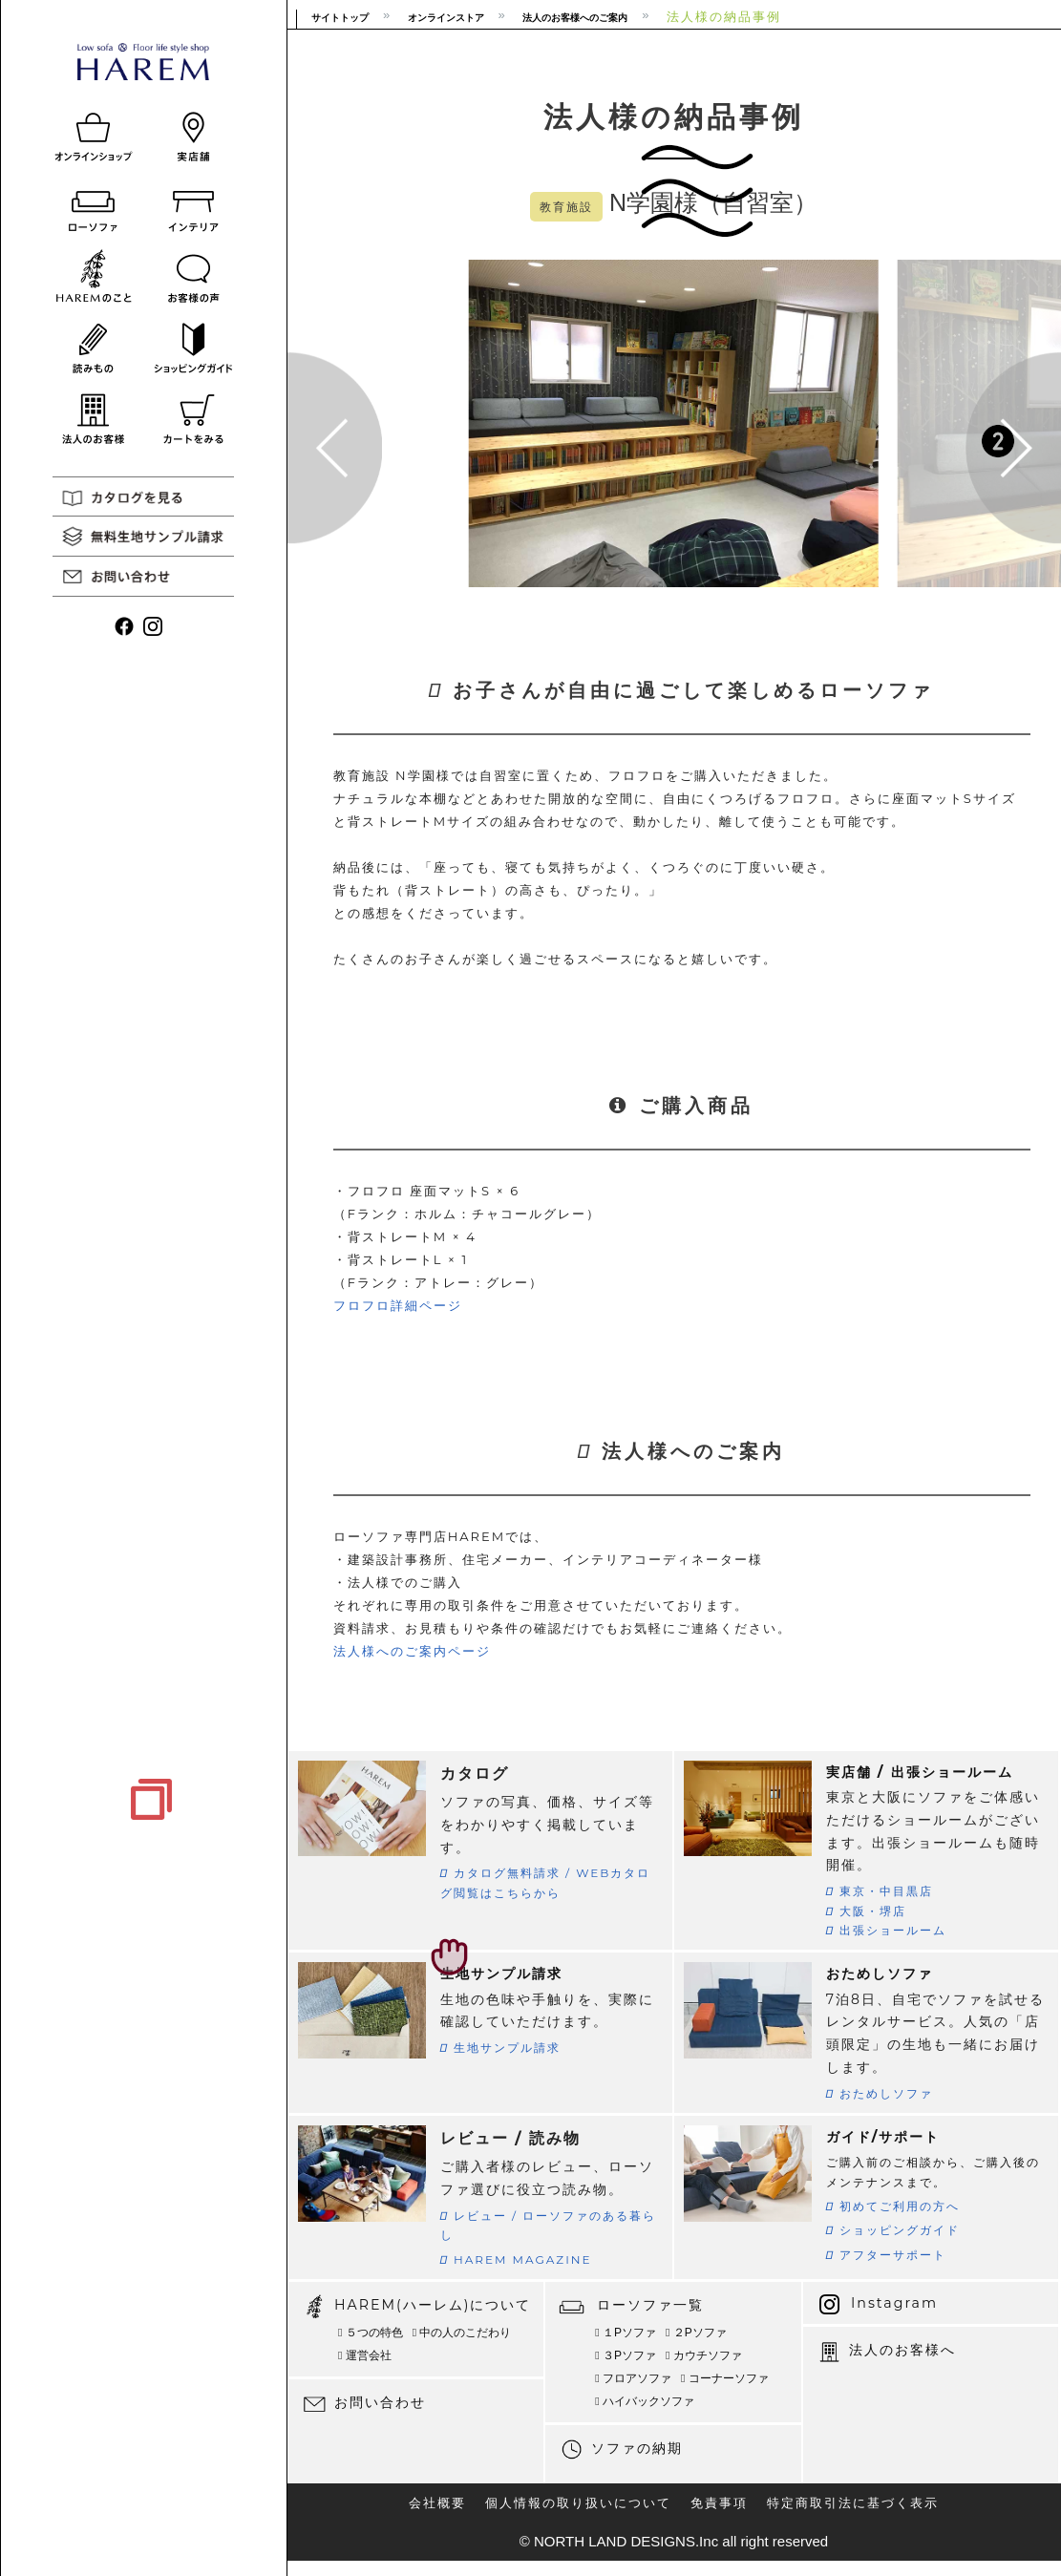  What do you see at coordinates (697, 191) in the screenshot?
I see `indicates water or aquatic features` at bounding box center [697, 191].